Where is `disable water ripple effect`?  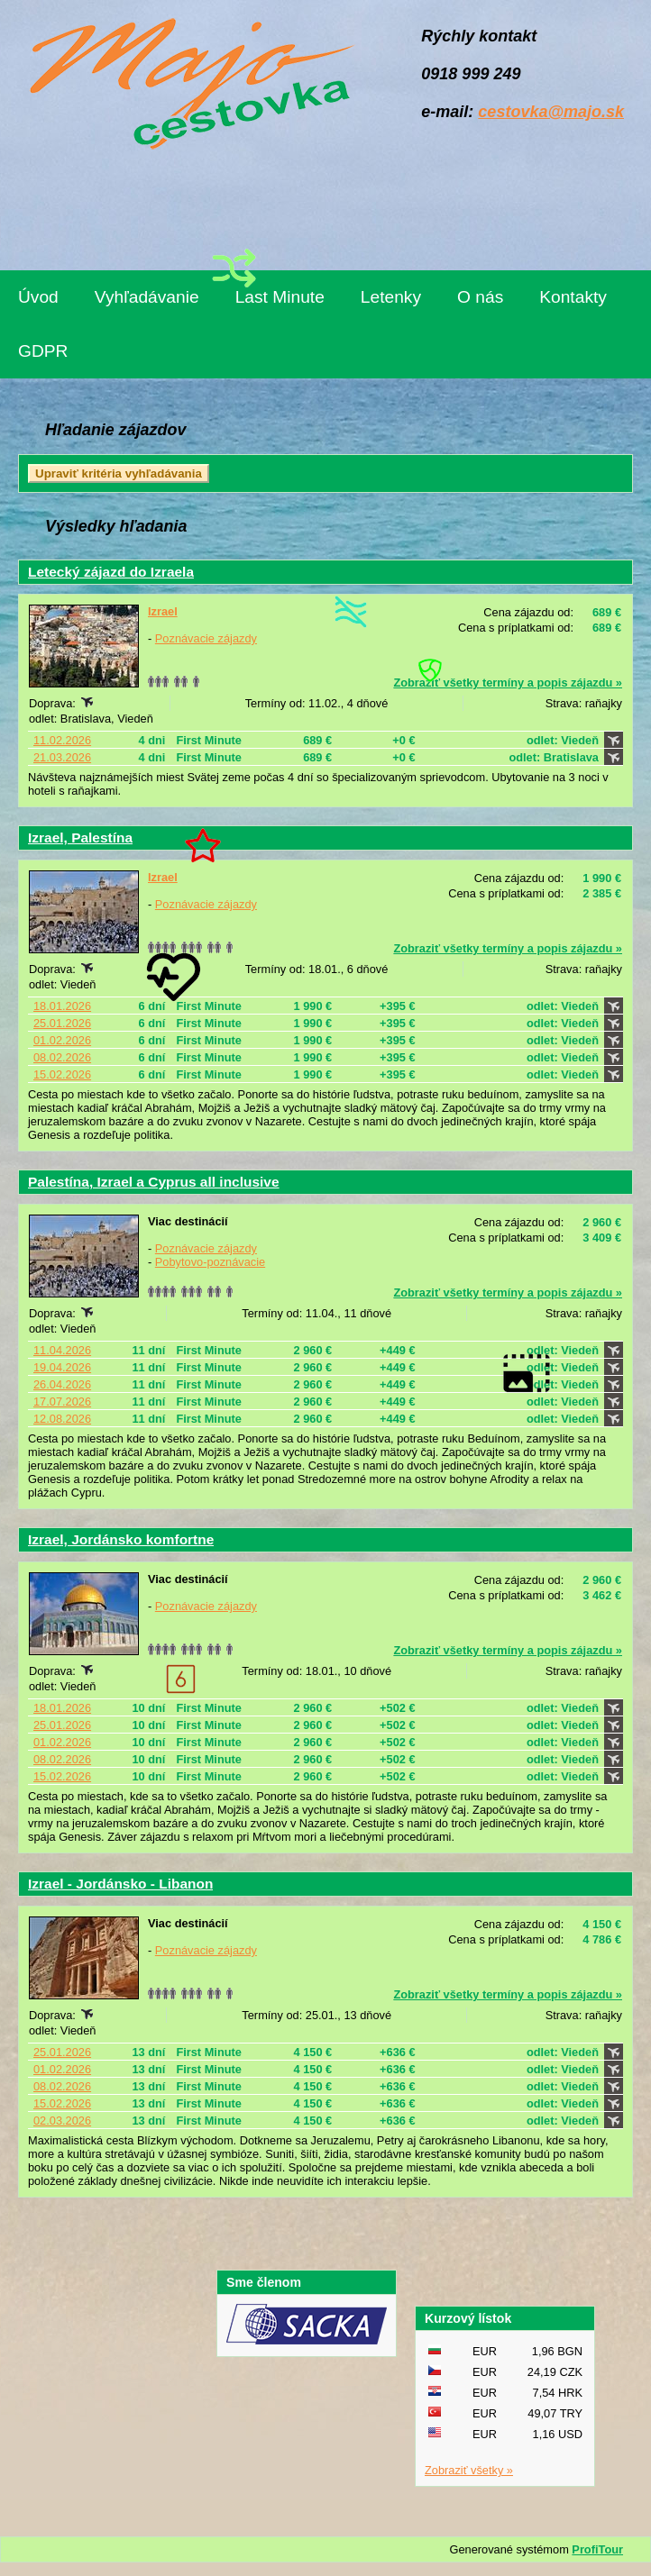 disable water ripple effect is located at coordinates (351, 612).